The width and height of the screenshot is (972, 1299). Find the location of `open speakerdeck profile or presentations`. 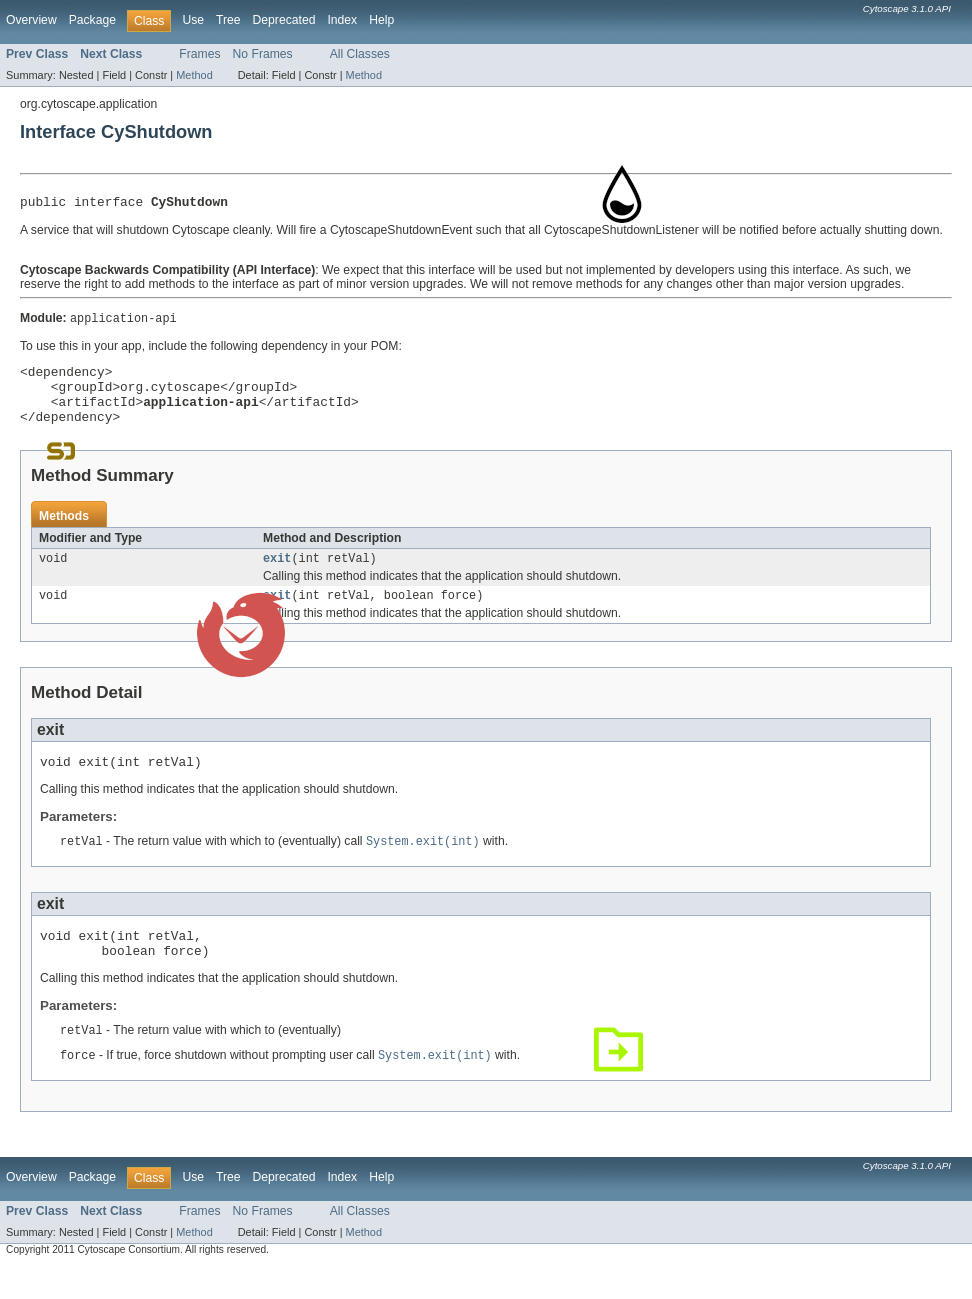

open speakerdeck profile or presentations is located at coordinates (61, 451).